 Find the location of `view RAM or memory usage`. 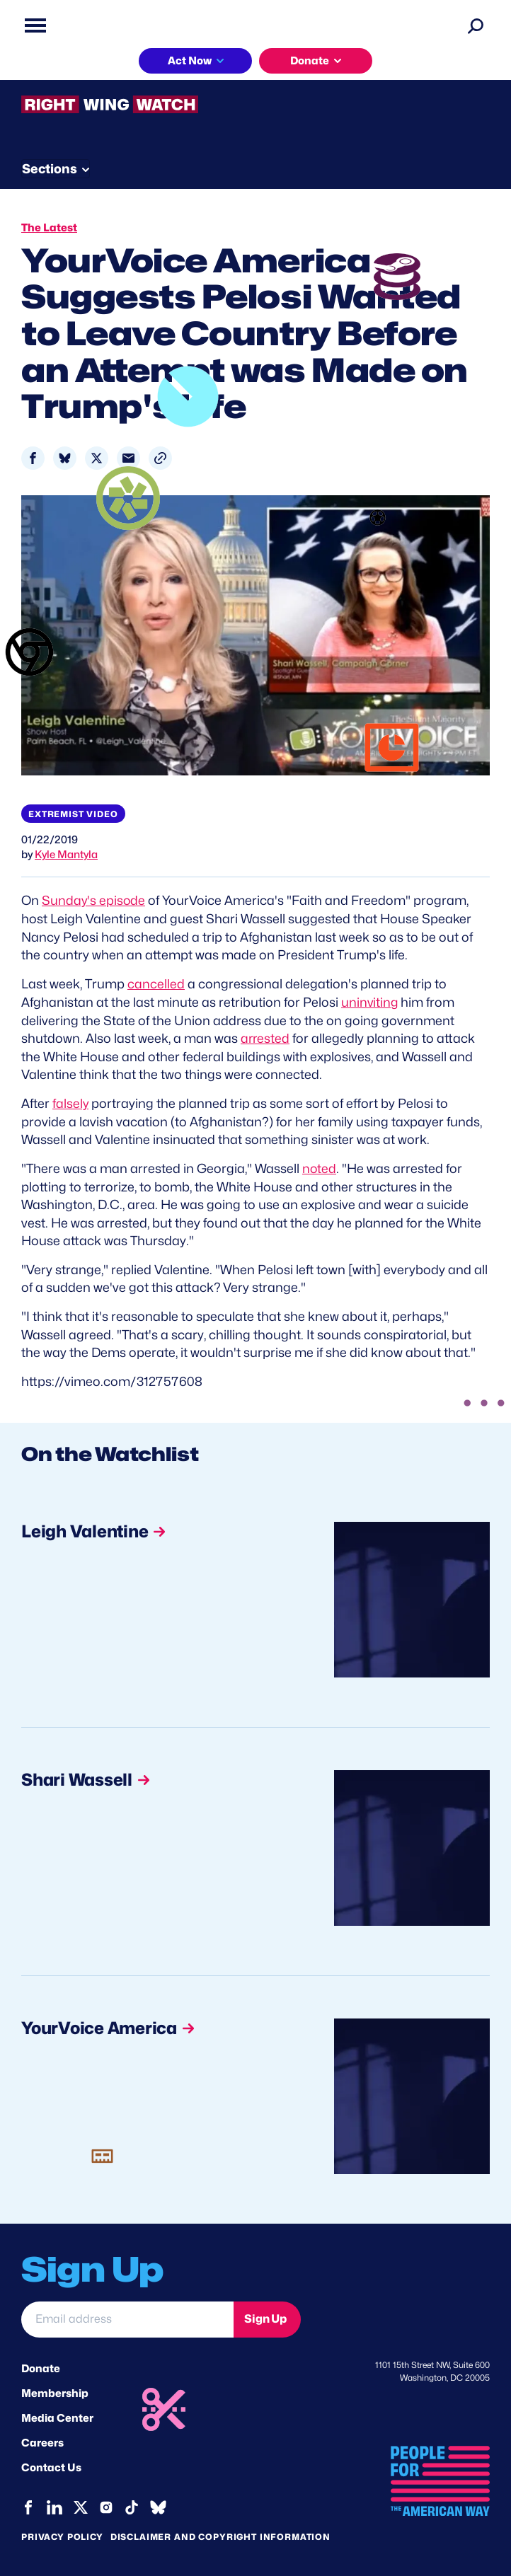

view RAM or memory usage is located at coordinates (102, 2156).